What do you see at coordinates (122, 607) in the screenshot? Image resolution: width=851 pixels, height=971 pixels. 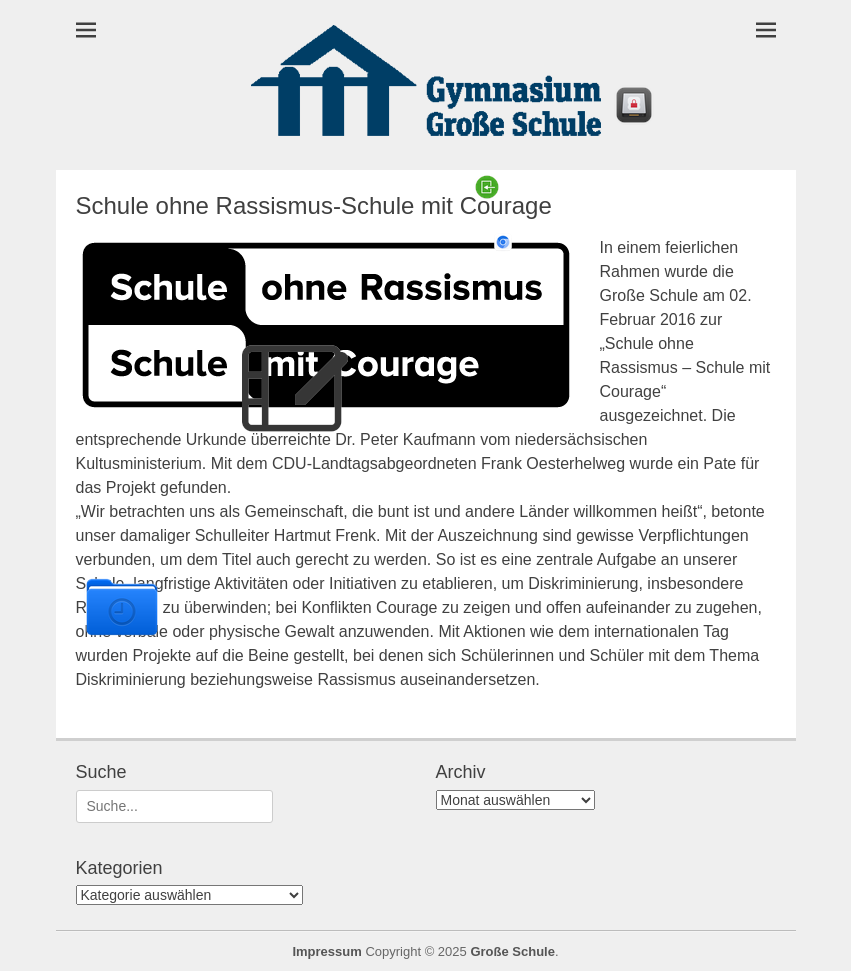 I see `access temporary files folder` at bounding box center [122, 607].